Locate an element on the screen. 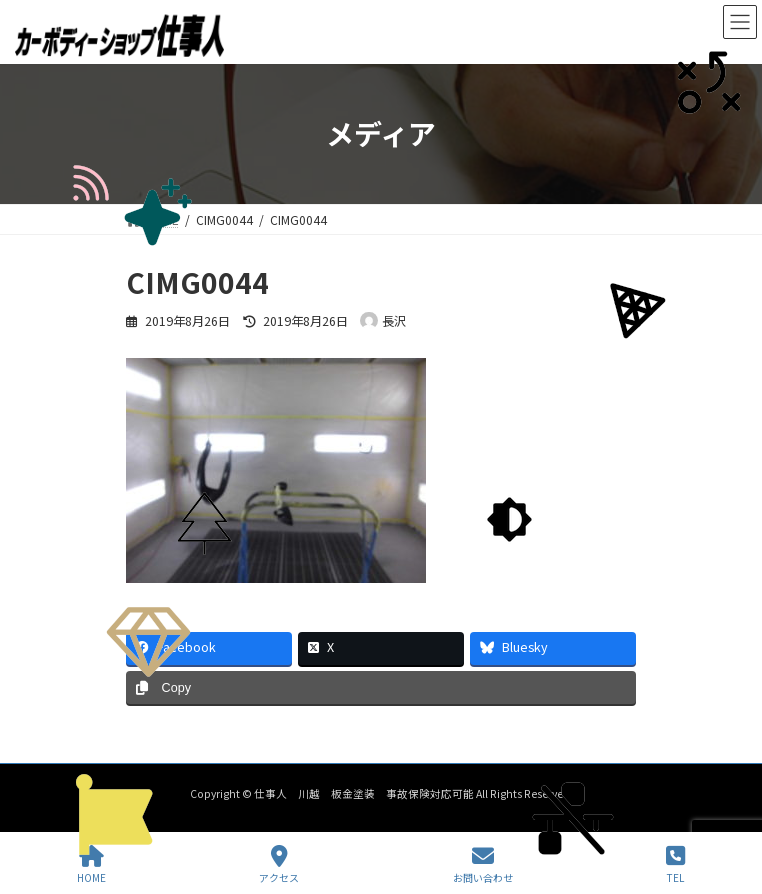  view game plan or strategy options is located at coordinates (706, 82).